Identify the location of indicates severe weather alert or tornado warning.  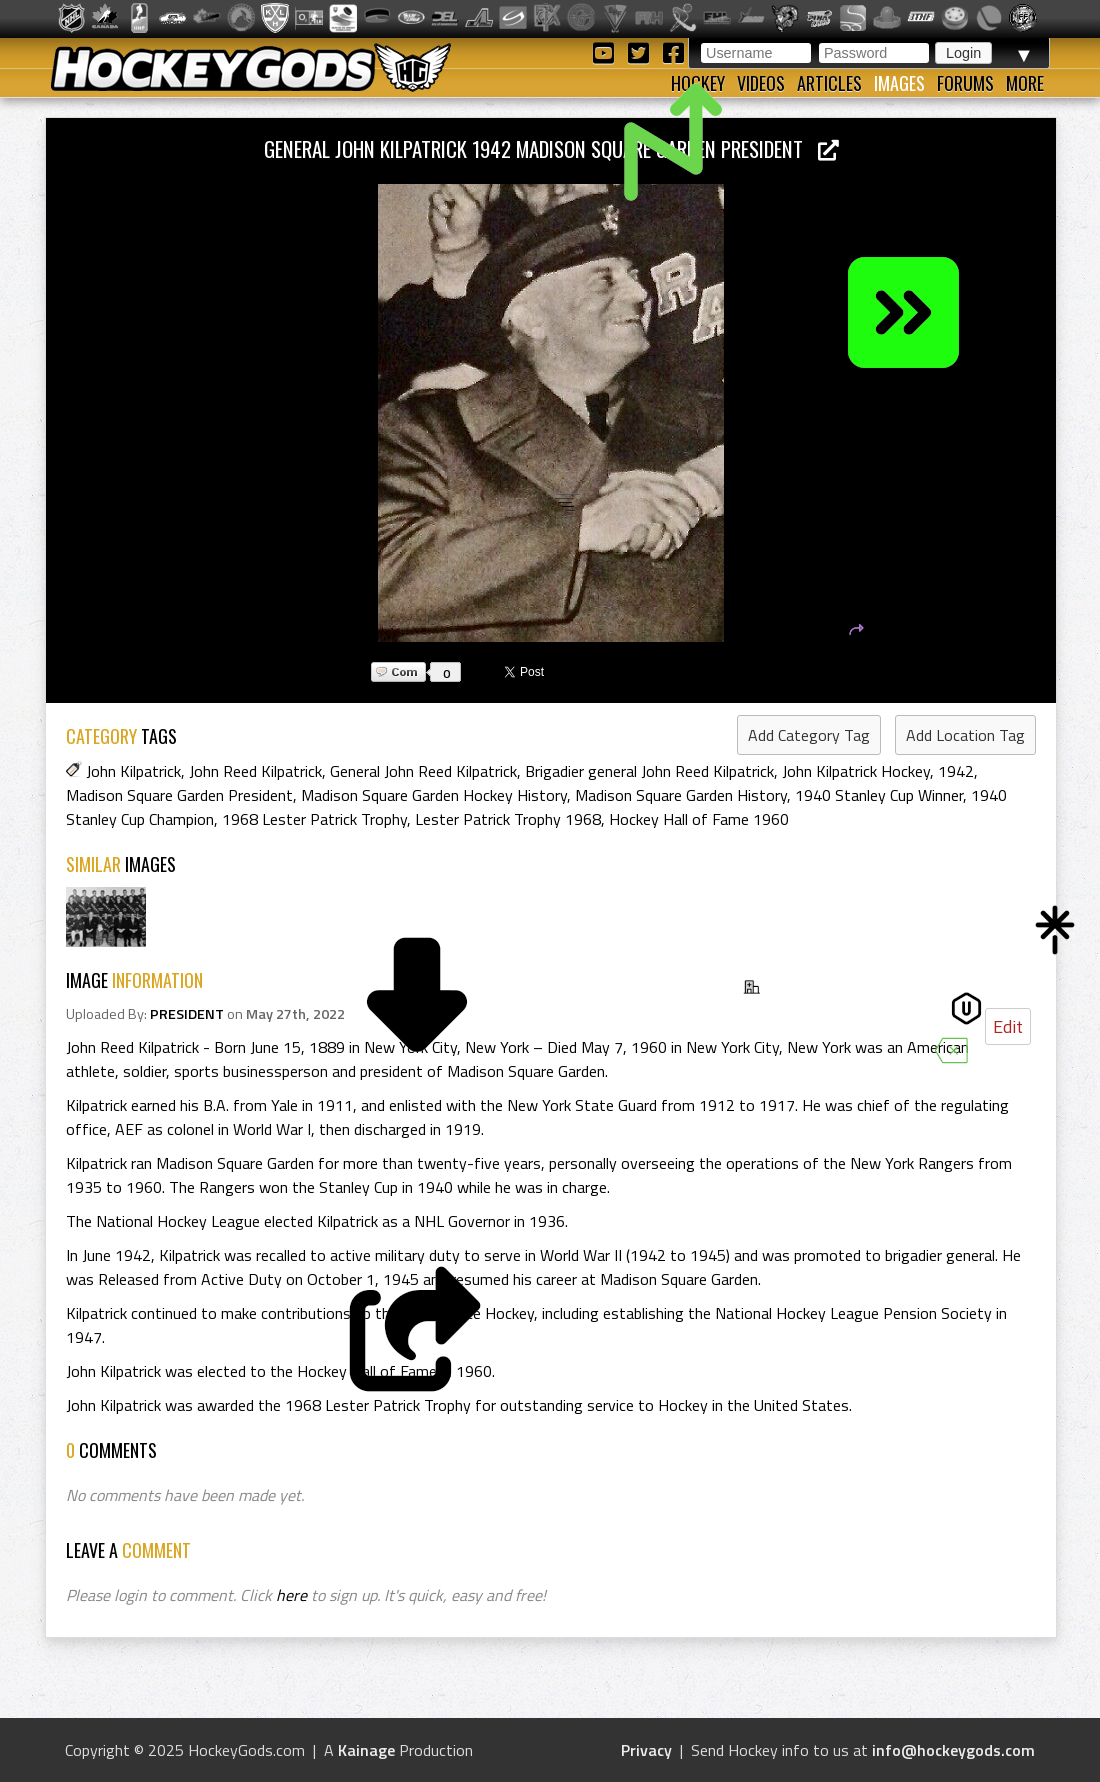
(567, 505).